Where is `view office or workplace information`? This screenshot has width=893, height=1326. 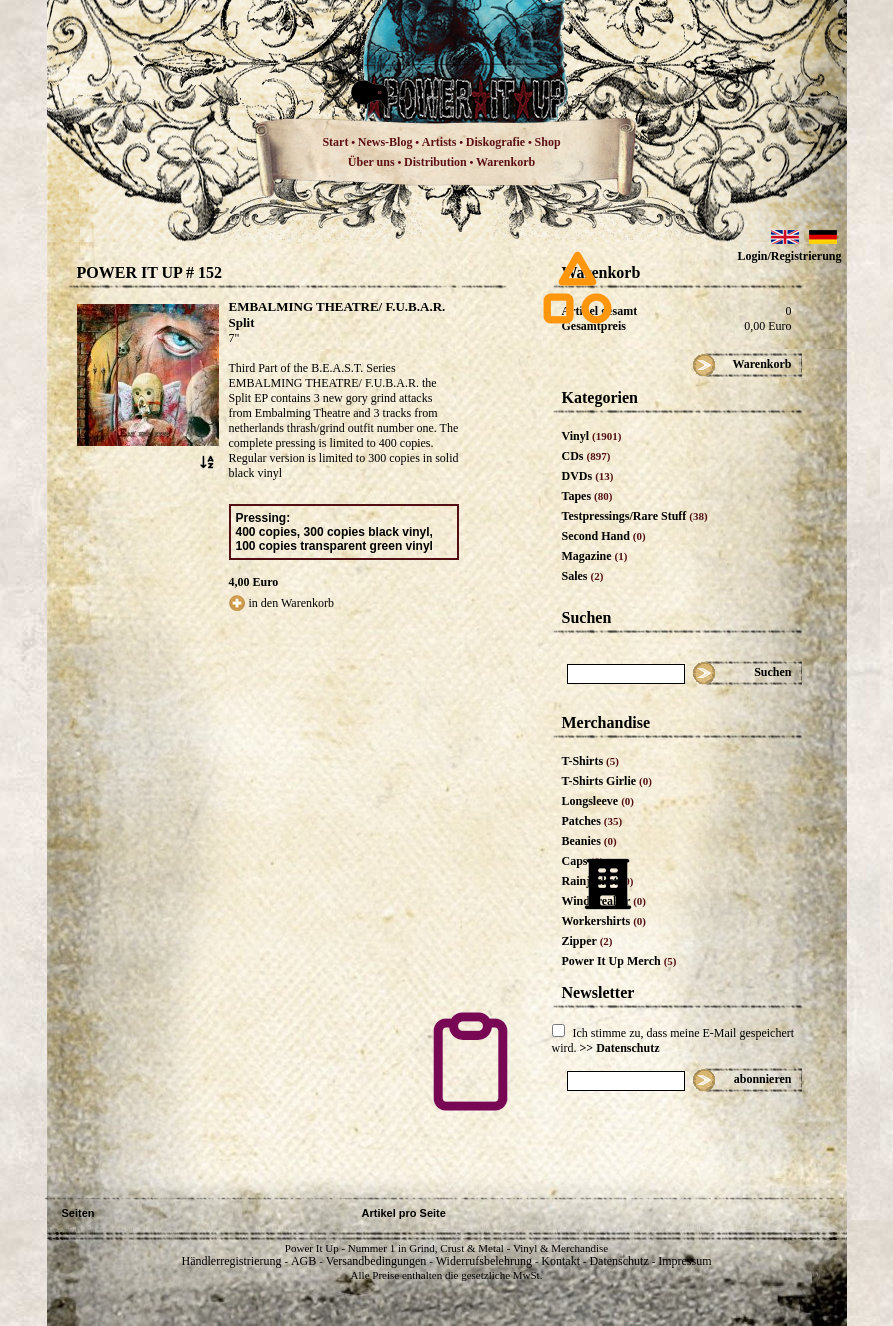 view office or workplace information is located at coordinates (608, 884).